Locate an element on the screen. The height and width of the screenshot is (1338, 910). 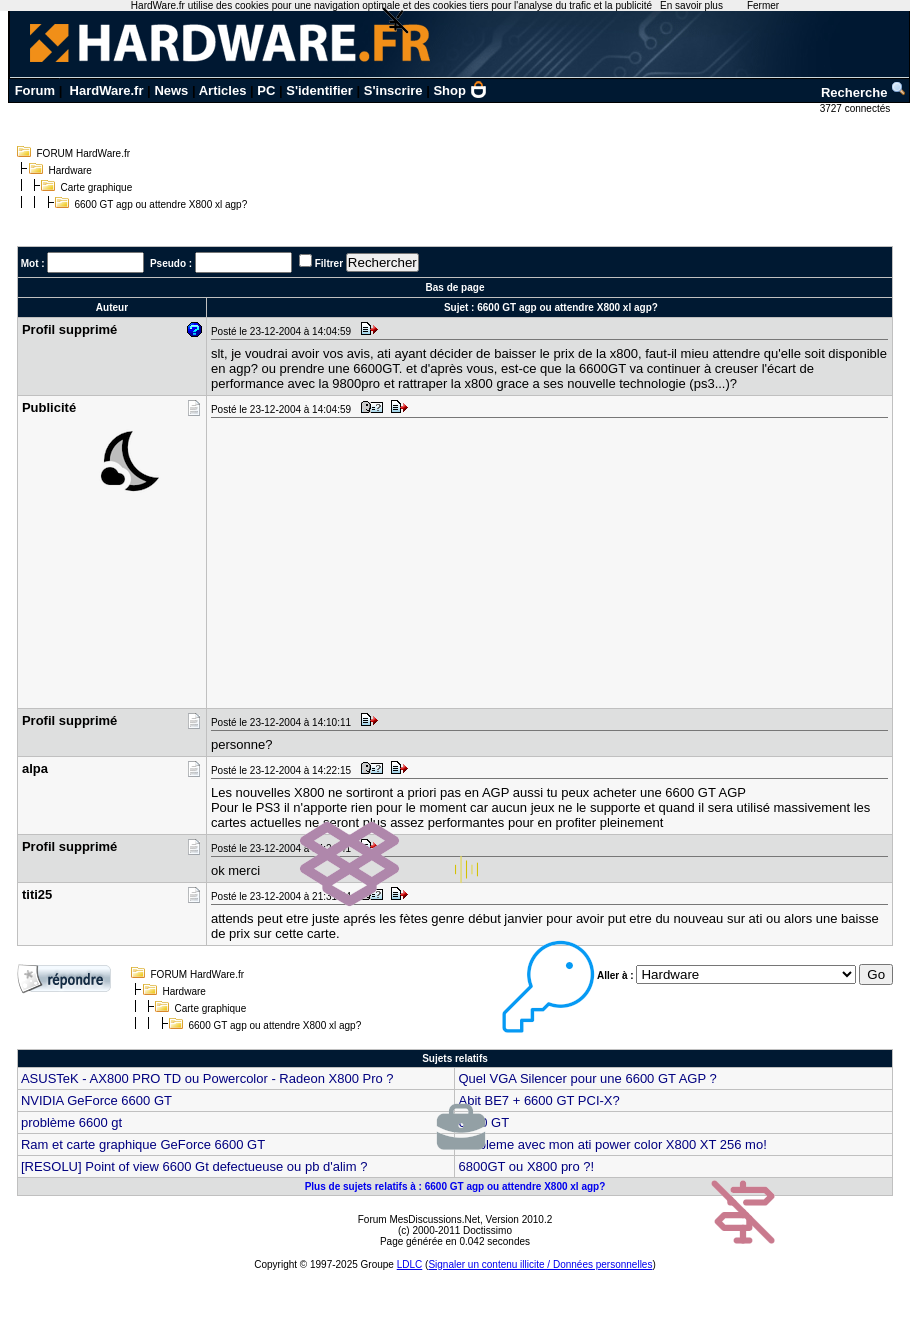
access work or business documents is located at coordinates (461, 1128).